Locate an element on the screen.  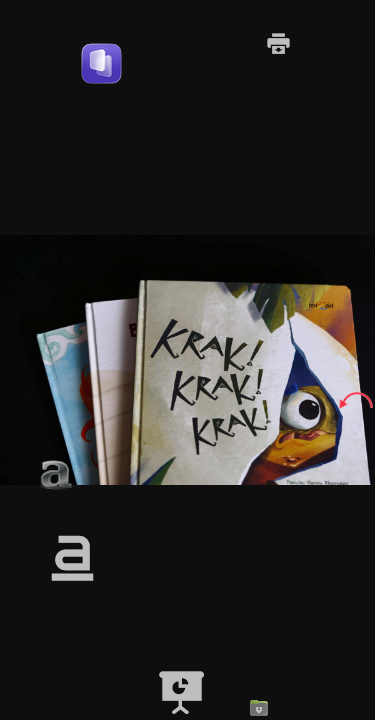
undo the last action is located at coordinates (357, 400).